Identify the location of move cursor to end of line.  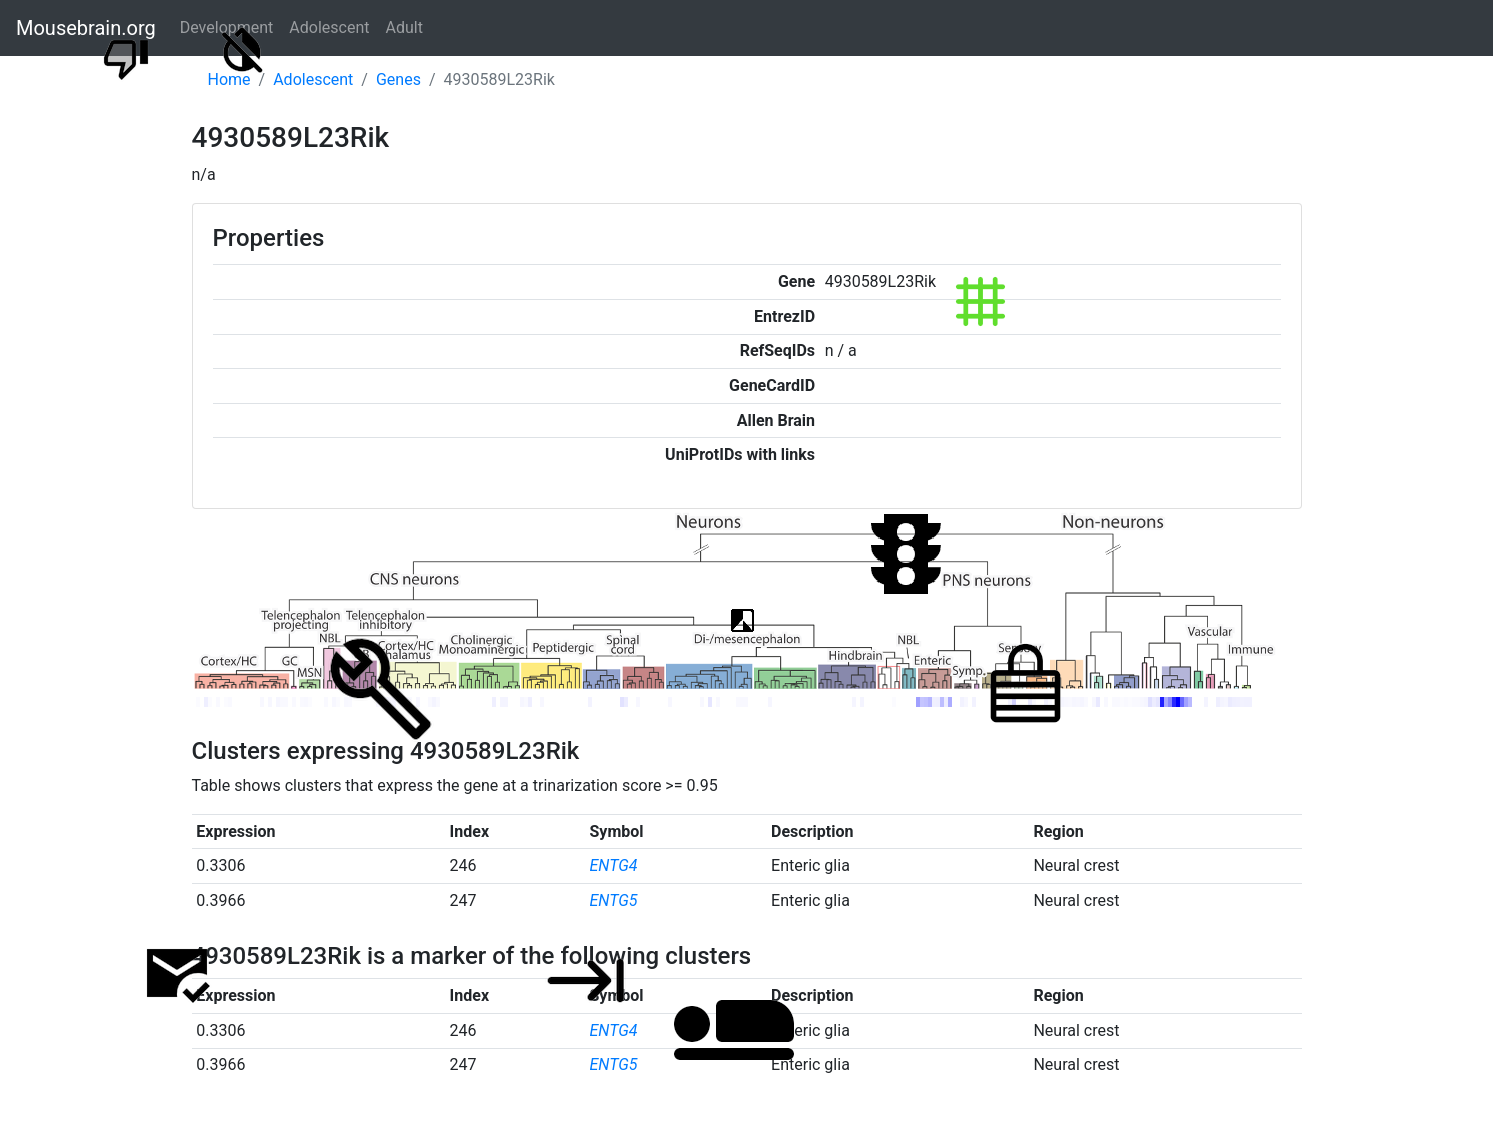
(587, 980).